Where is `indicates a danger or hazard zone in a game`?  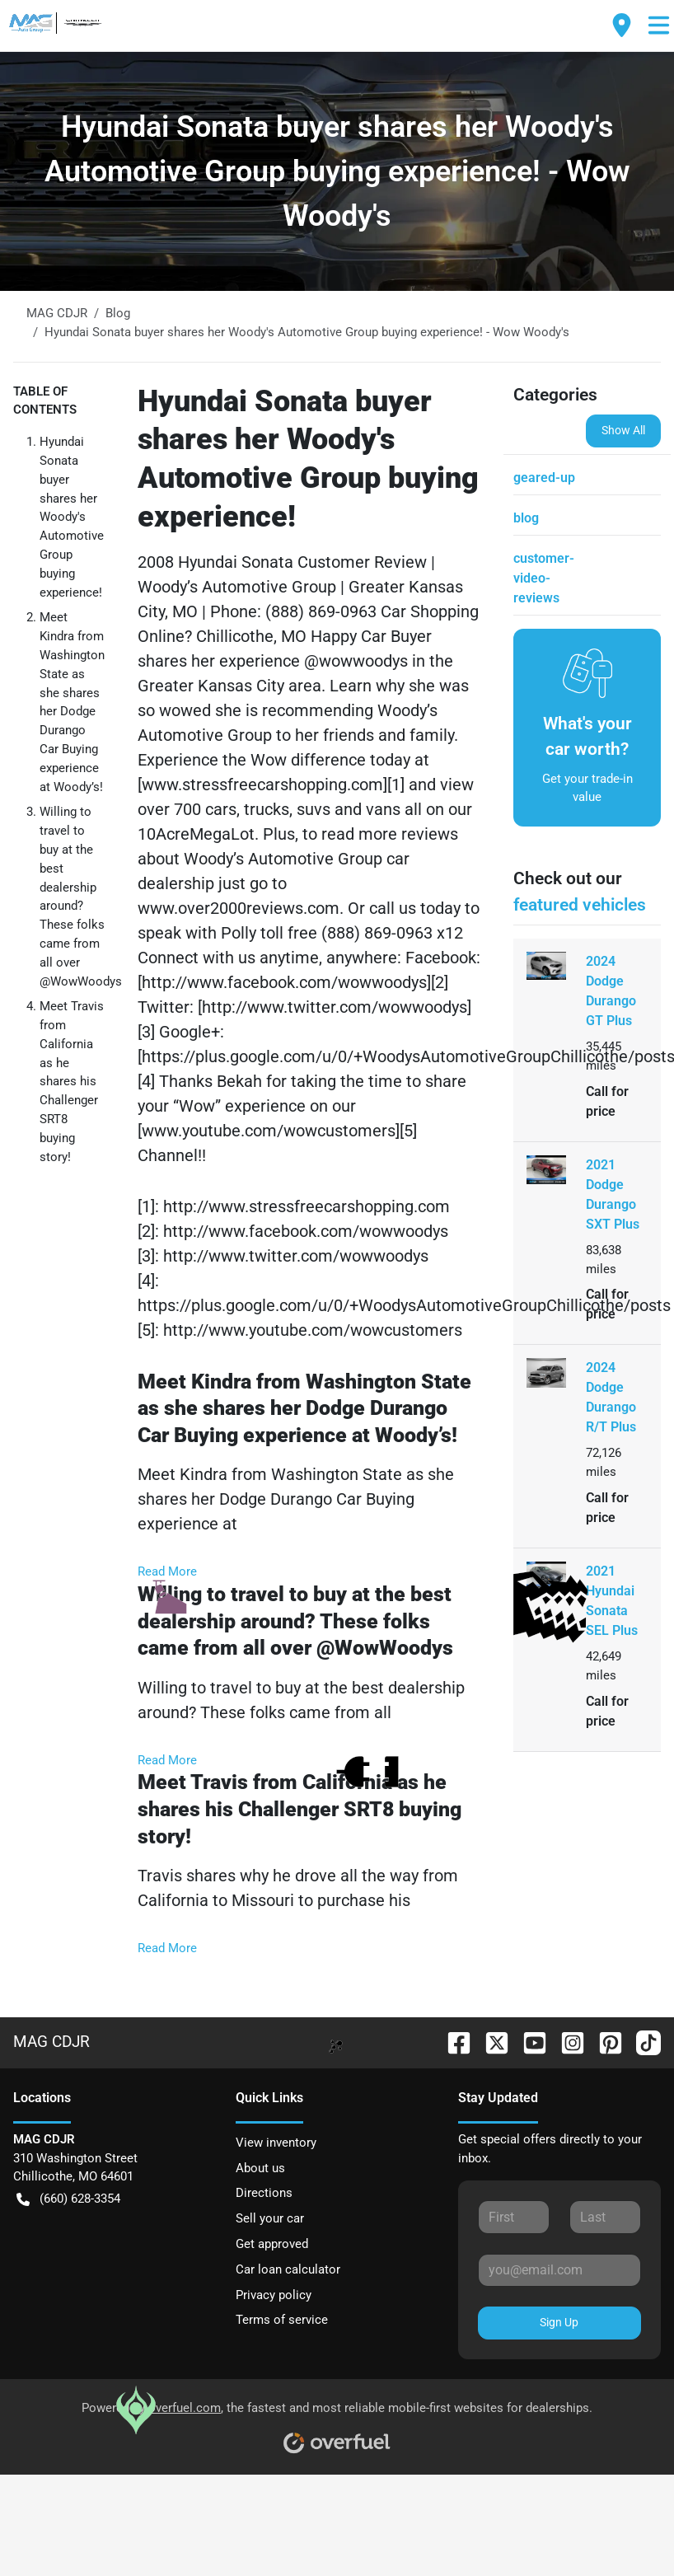 indicates a danger or hazard zone in a game is located at coordinates (550, 1607).